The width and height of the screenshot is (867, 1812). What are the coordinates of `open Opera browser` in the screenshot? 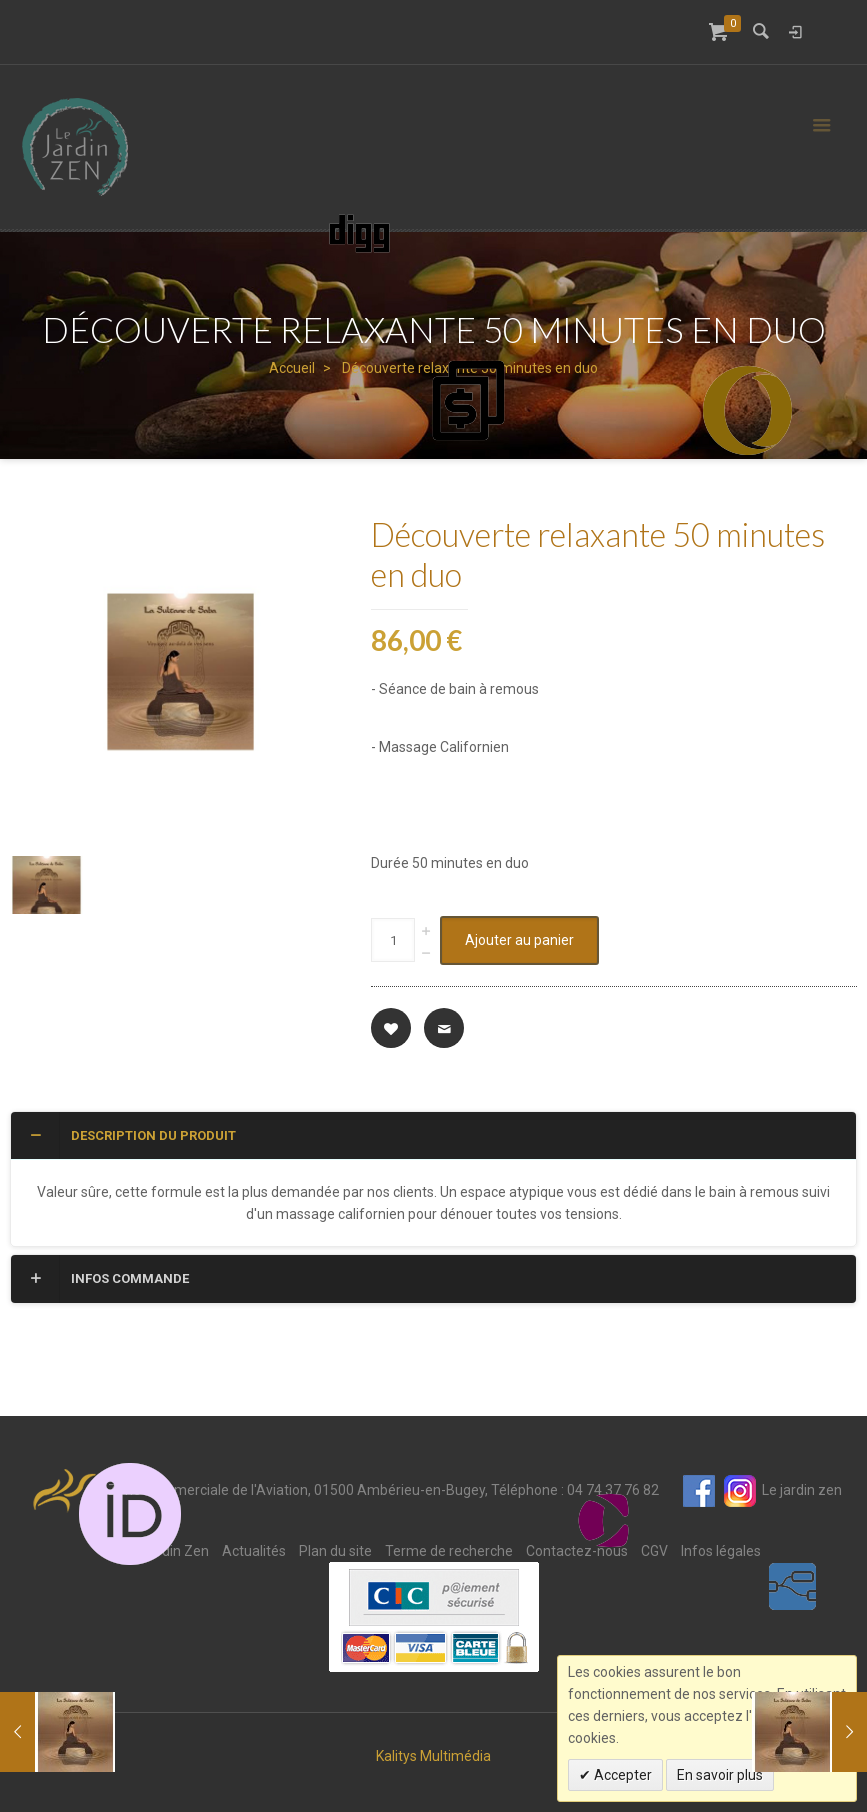 It's located at (747, 410).